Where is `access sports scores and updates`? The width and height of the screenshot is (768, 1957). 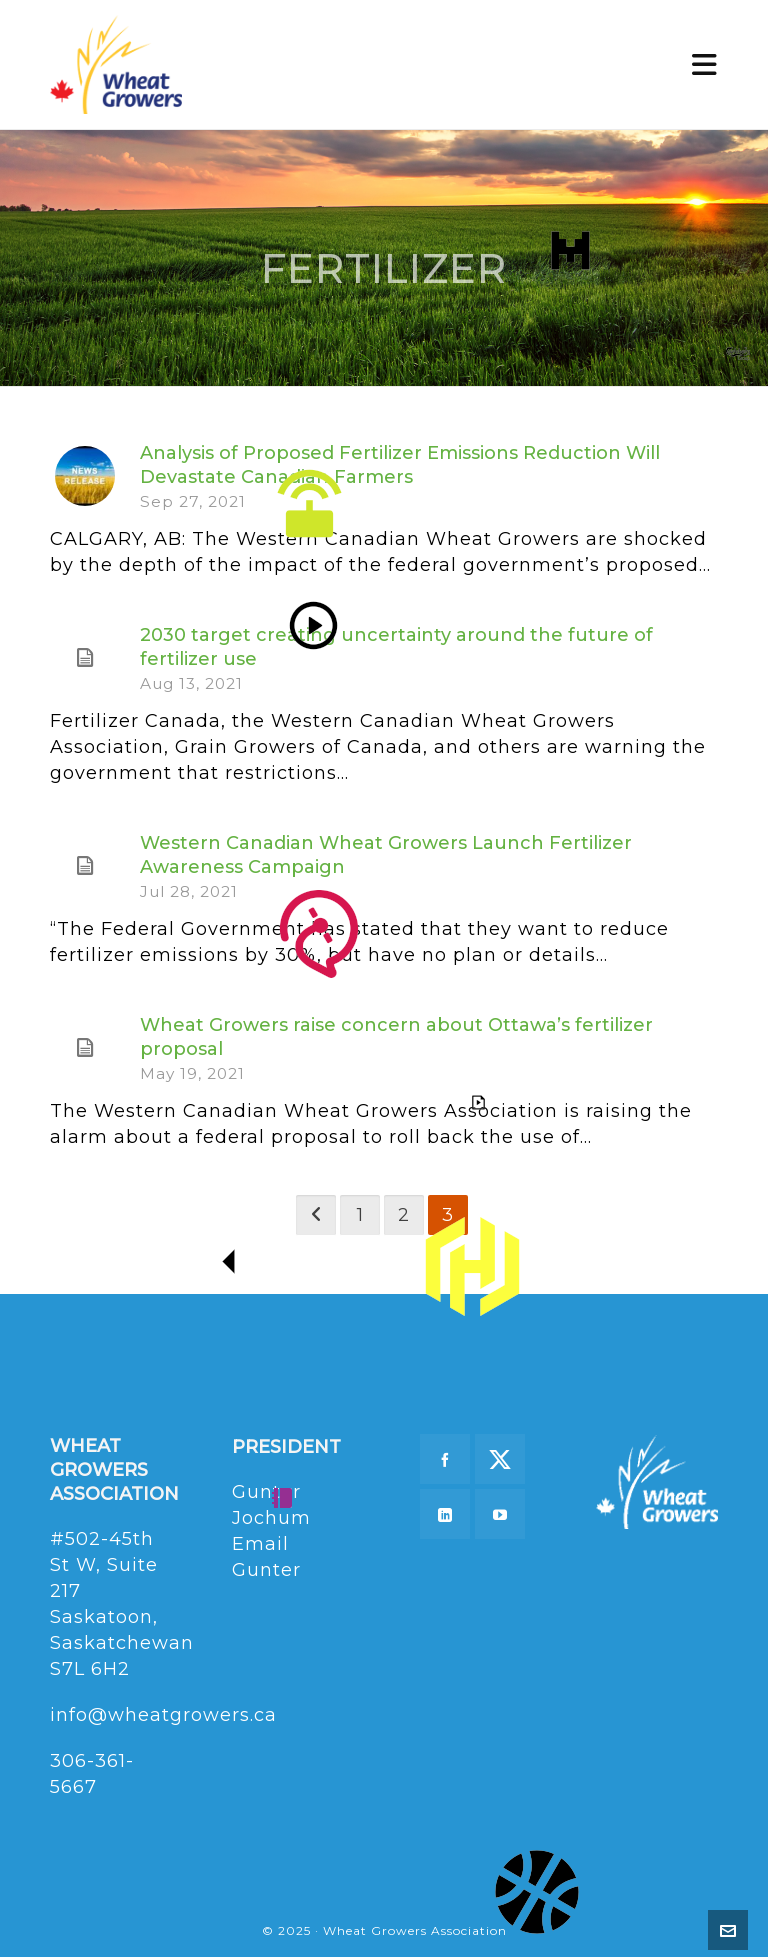
access sports scores and updates is located at coordinates (537, 1892).